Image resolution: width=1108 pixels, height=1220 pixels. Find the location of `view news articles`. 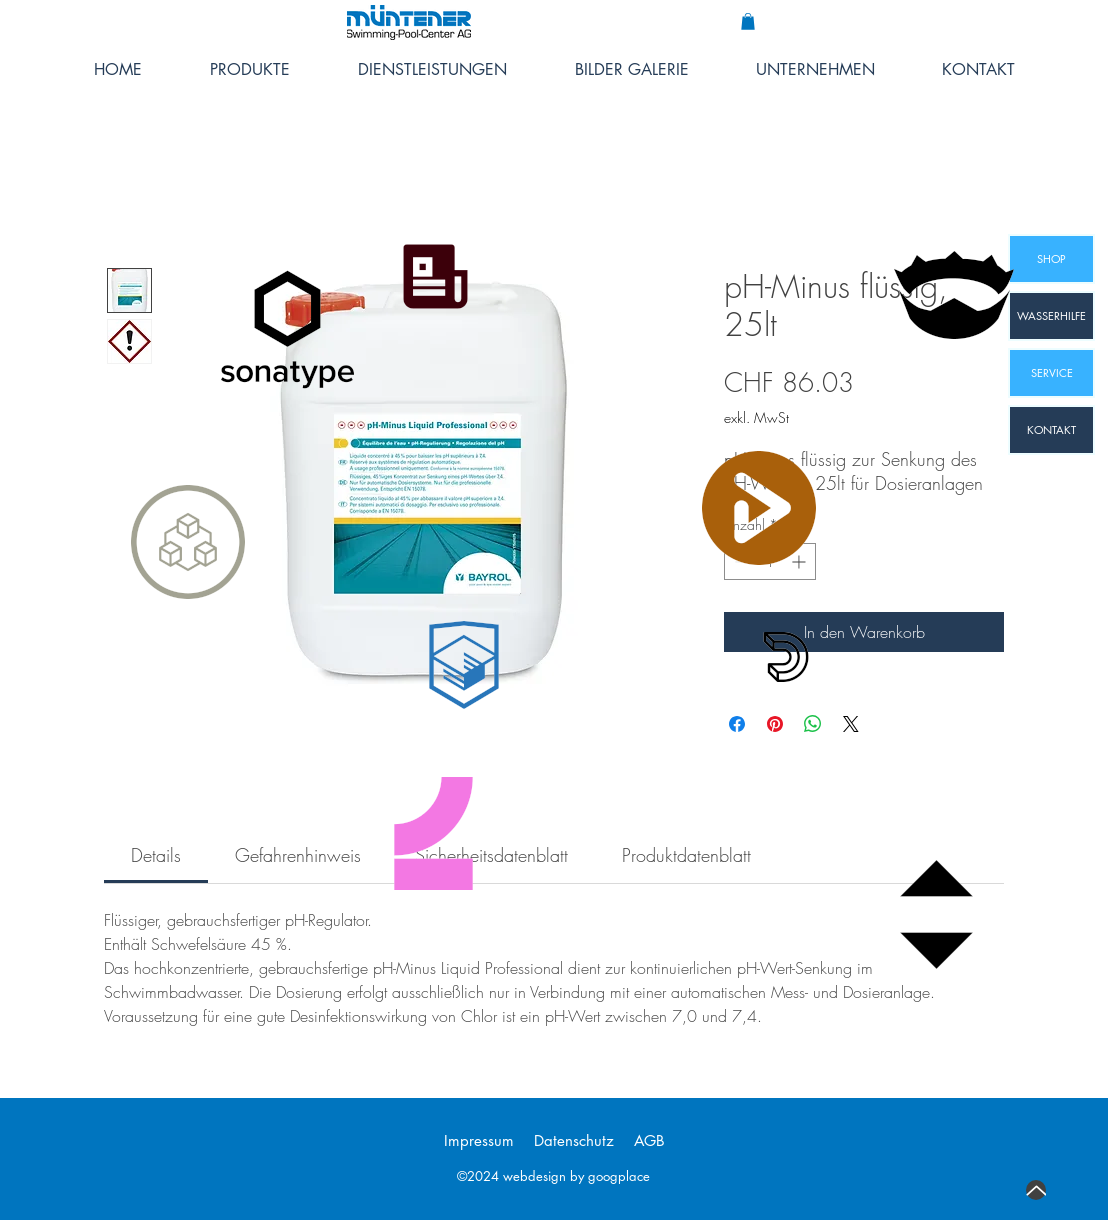

view news articles is located at coordinates (435, 276).